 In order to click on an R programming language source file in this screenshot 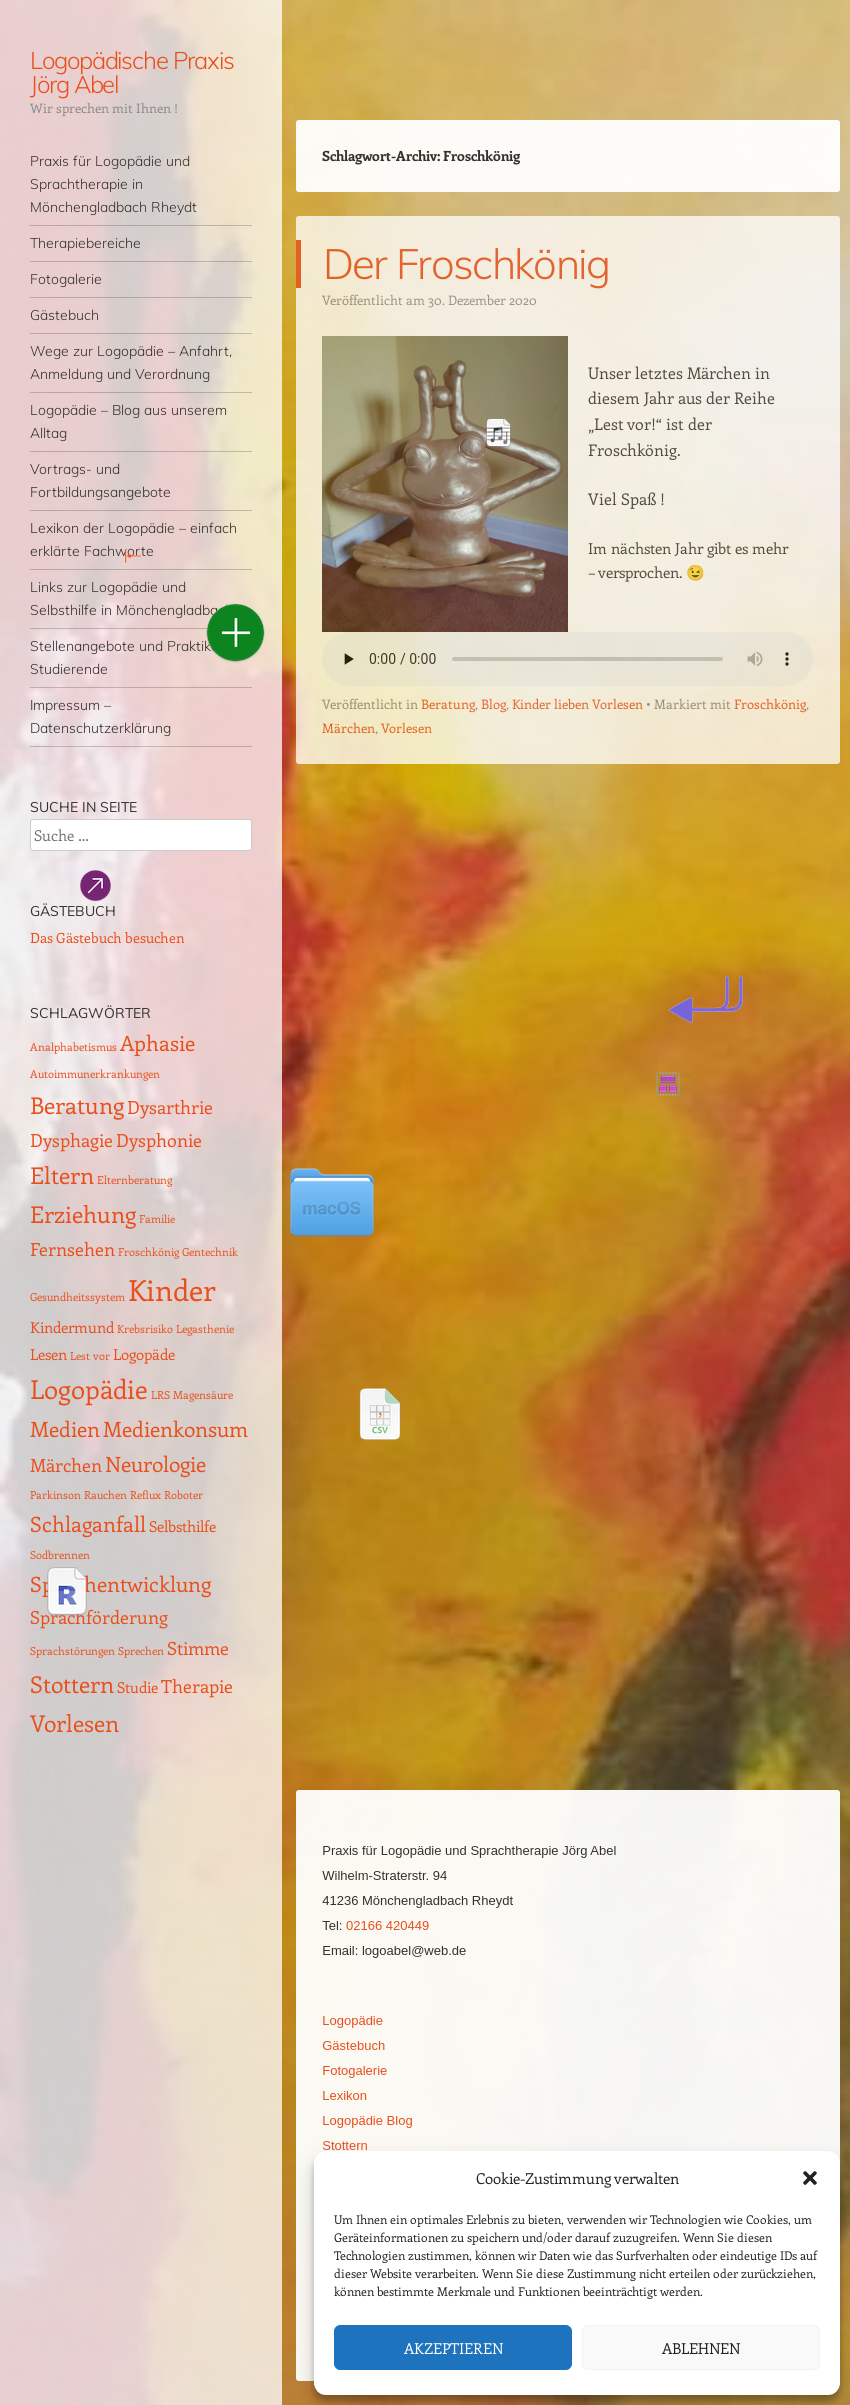, I will do `click(67, 1591)`.